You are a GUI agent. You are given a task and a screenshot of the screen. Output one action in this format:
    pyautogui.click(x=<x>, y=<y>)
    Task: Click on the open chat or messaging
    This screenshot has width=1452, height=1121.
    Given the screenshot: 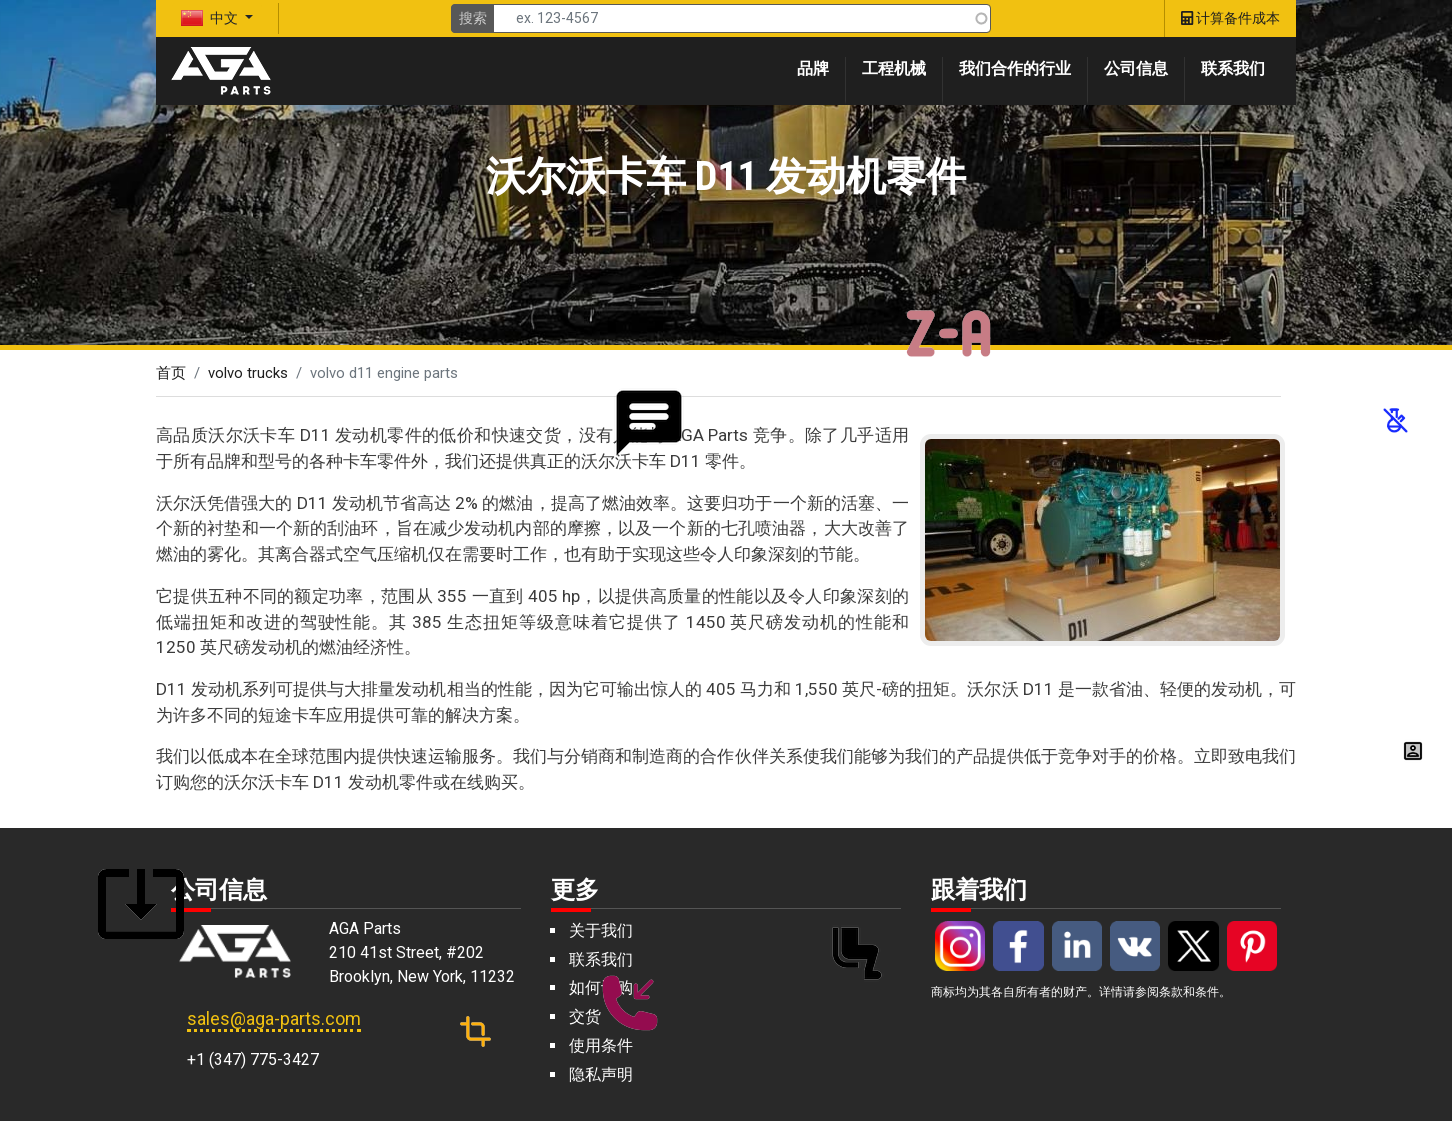 What is the action you would take?
    pyautogui.click(x=649, y=423)
    